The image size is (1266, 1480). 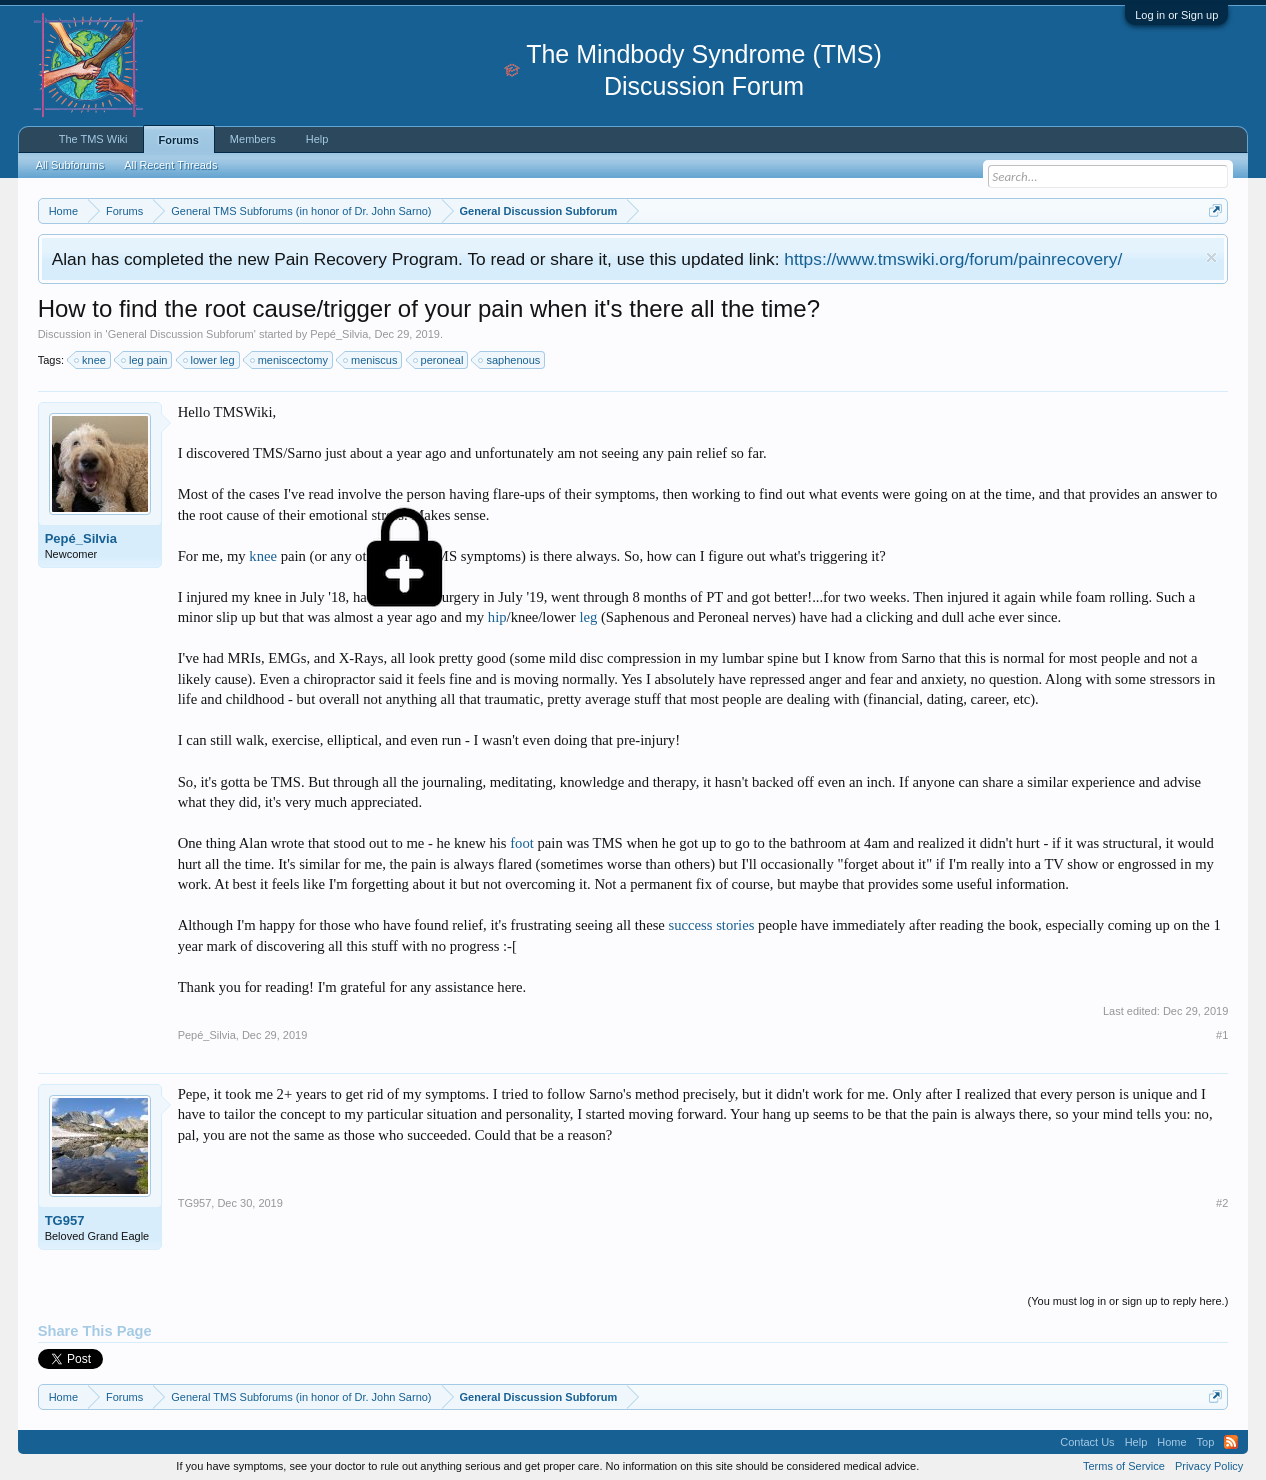 What do you see at coordinates (512, 70) in the screenshot?
I see `access education or learning features` at bounding box center [512, 70].